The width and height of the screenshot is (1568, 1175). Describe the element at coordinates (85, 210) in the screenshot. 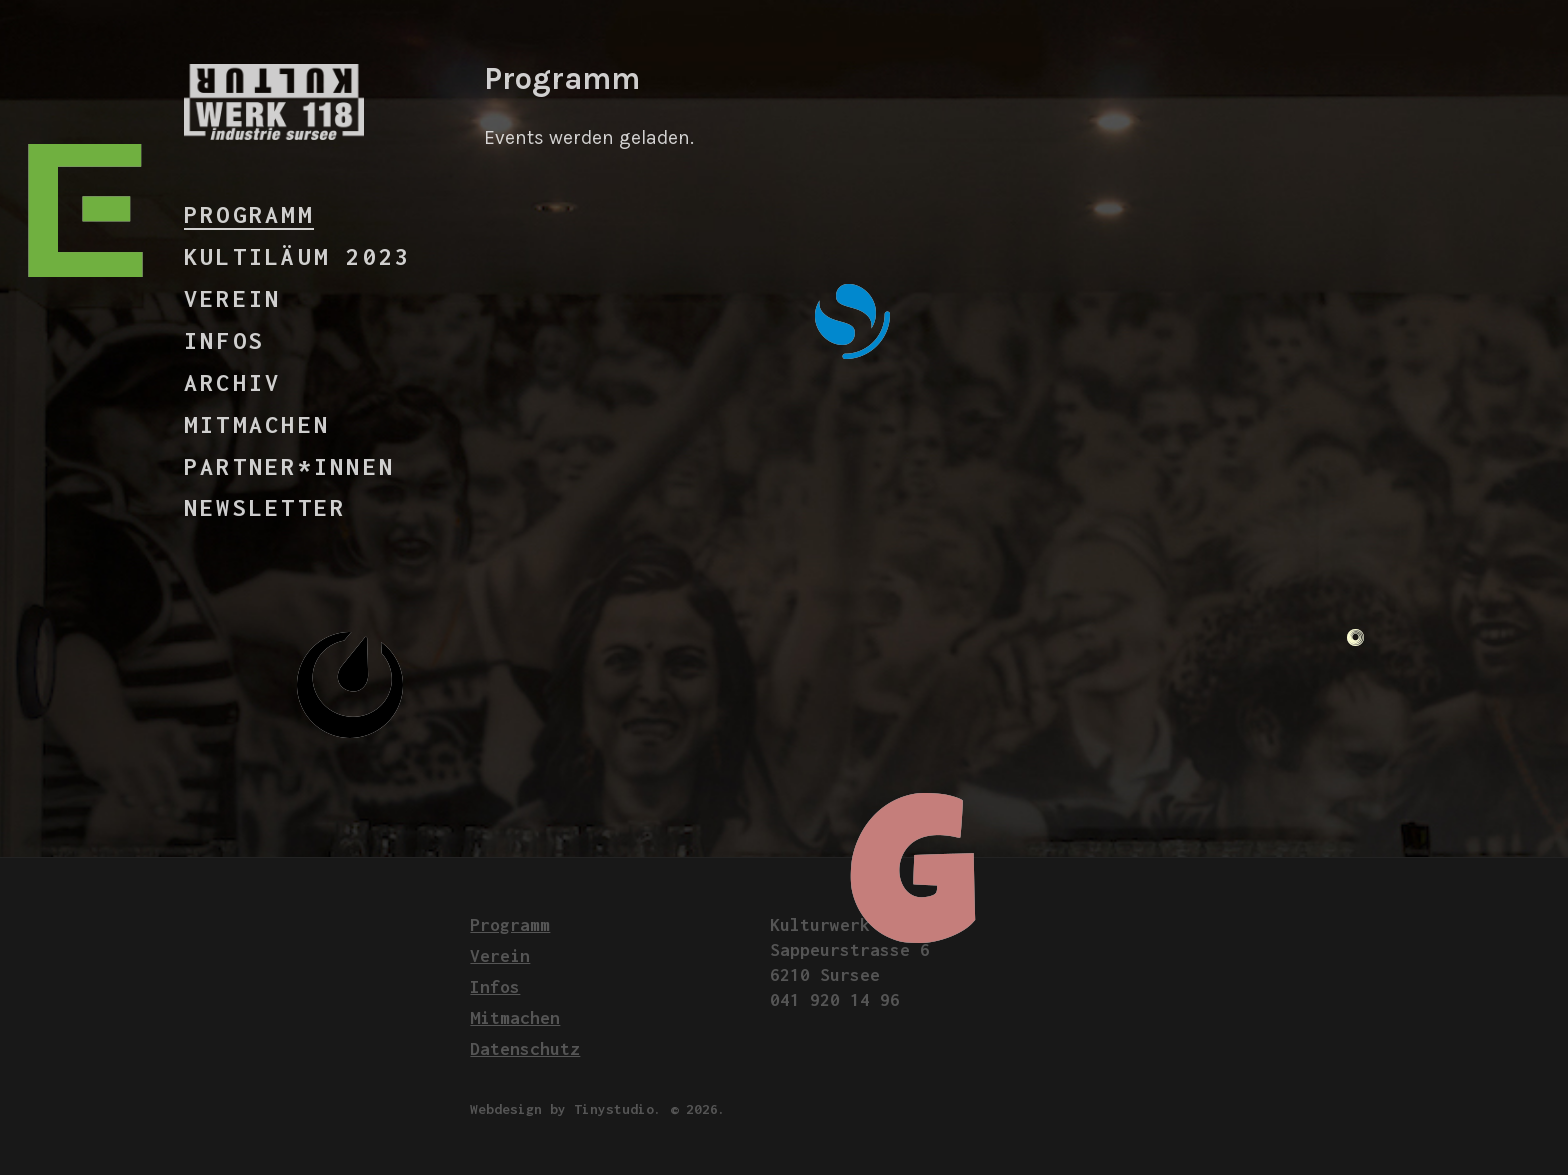

I see `Square Enix company logo` at that location.